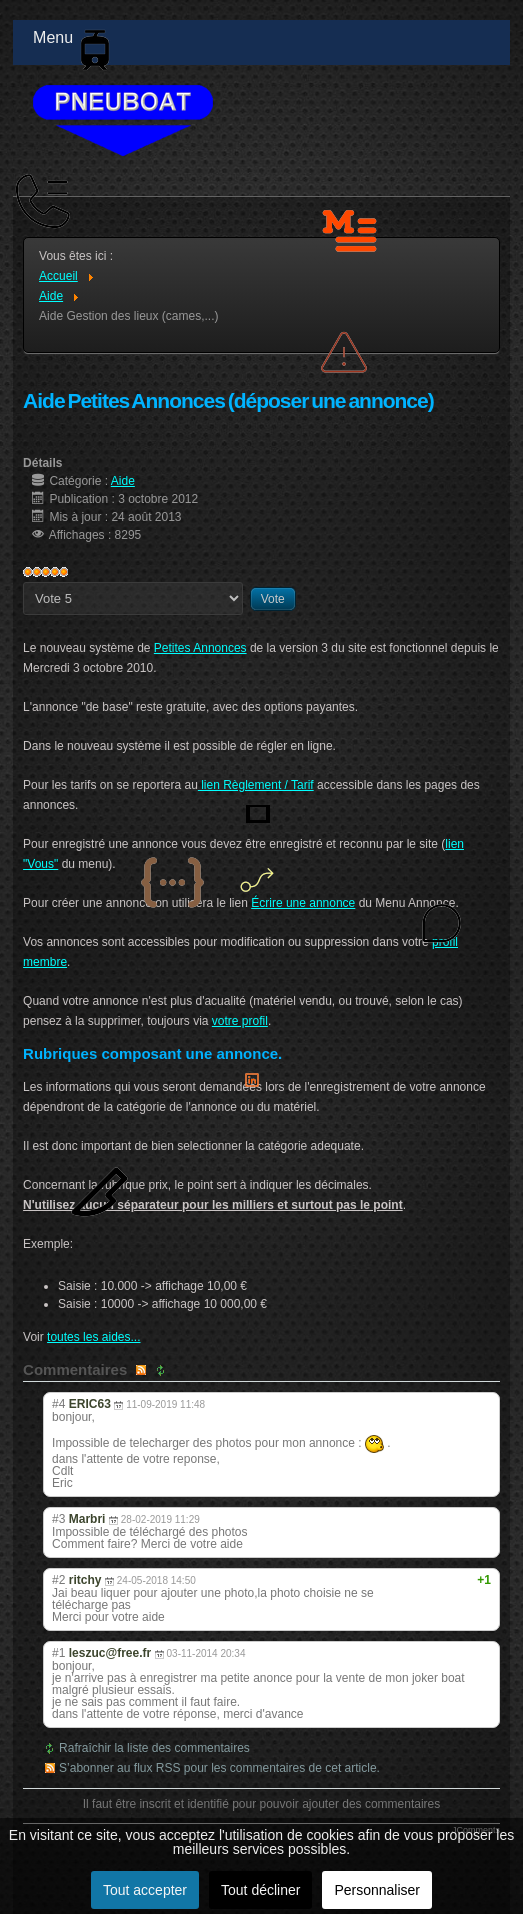  I want to click on open chat or messaging, so click(441, 924).